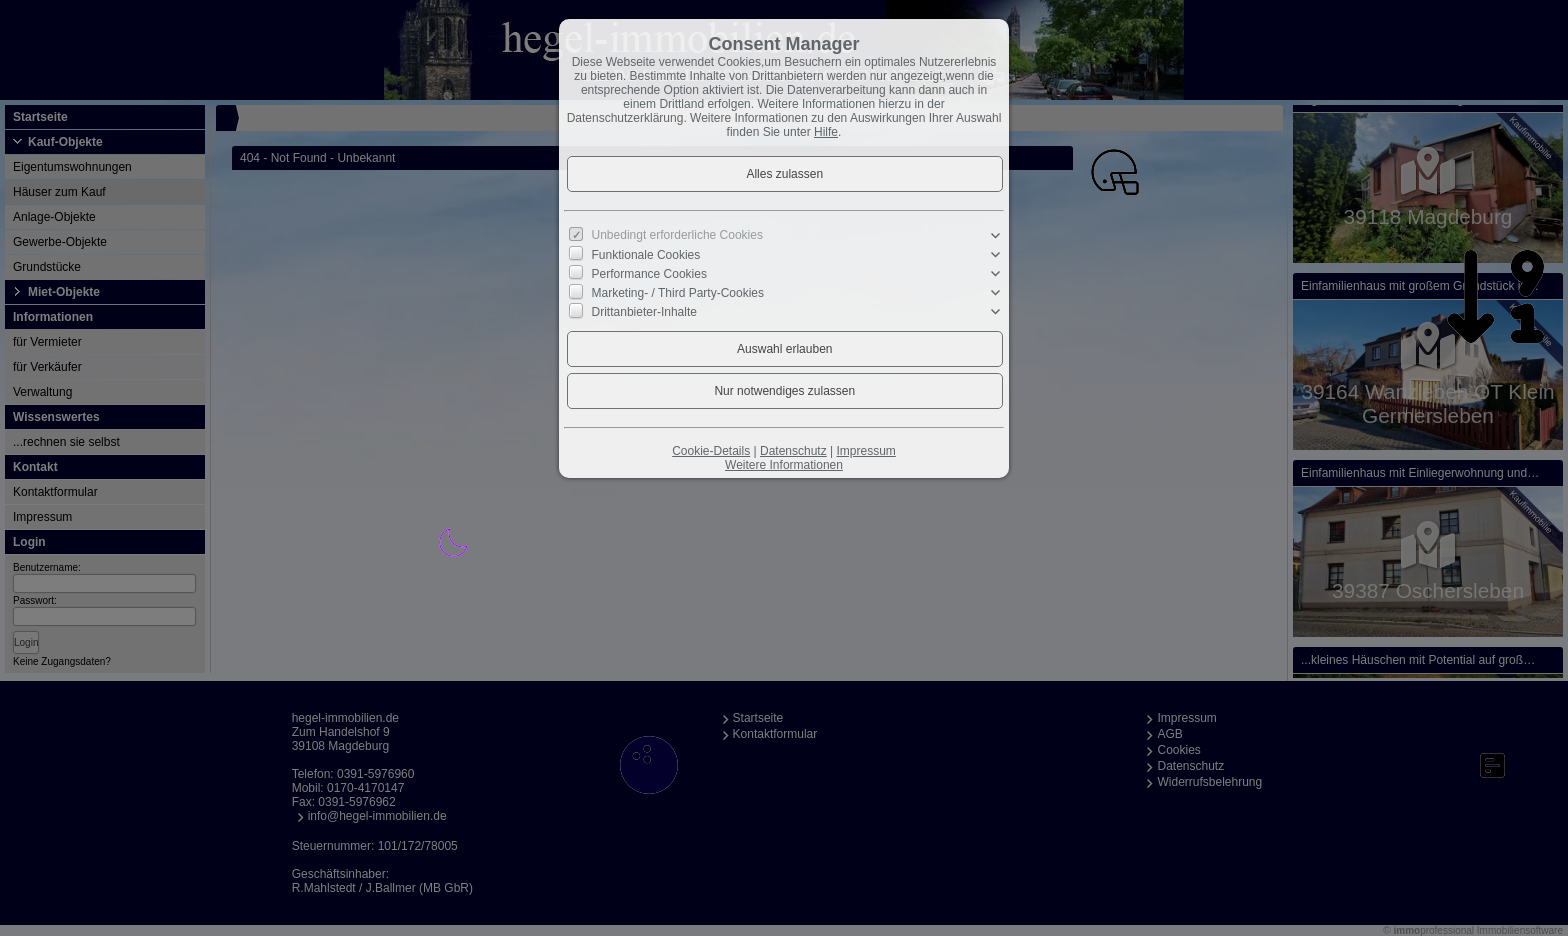 The width and height of the screenshot is (1568, 936). I want to click on view football or sports content, so click(1115, 173).